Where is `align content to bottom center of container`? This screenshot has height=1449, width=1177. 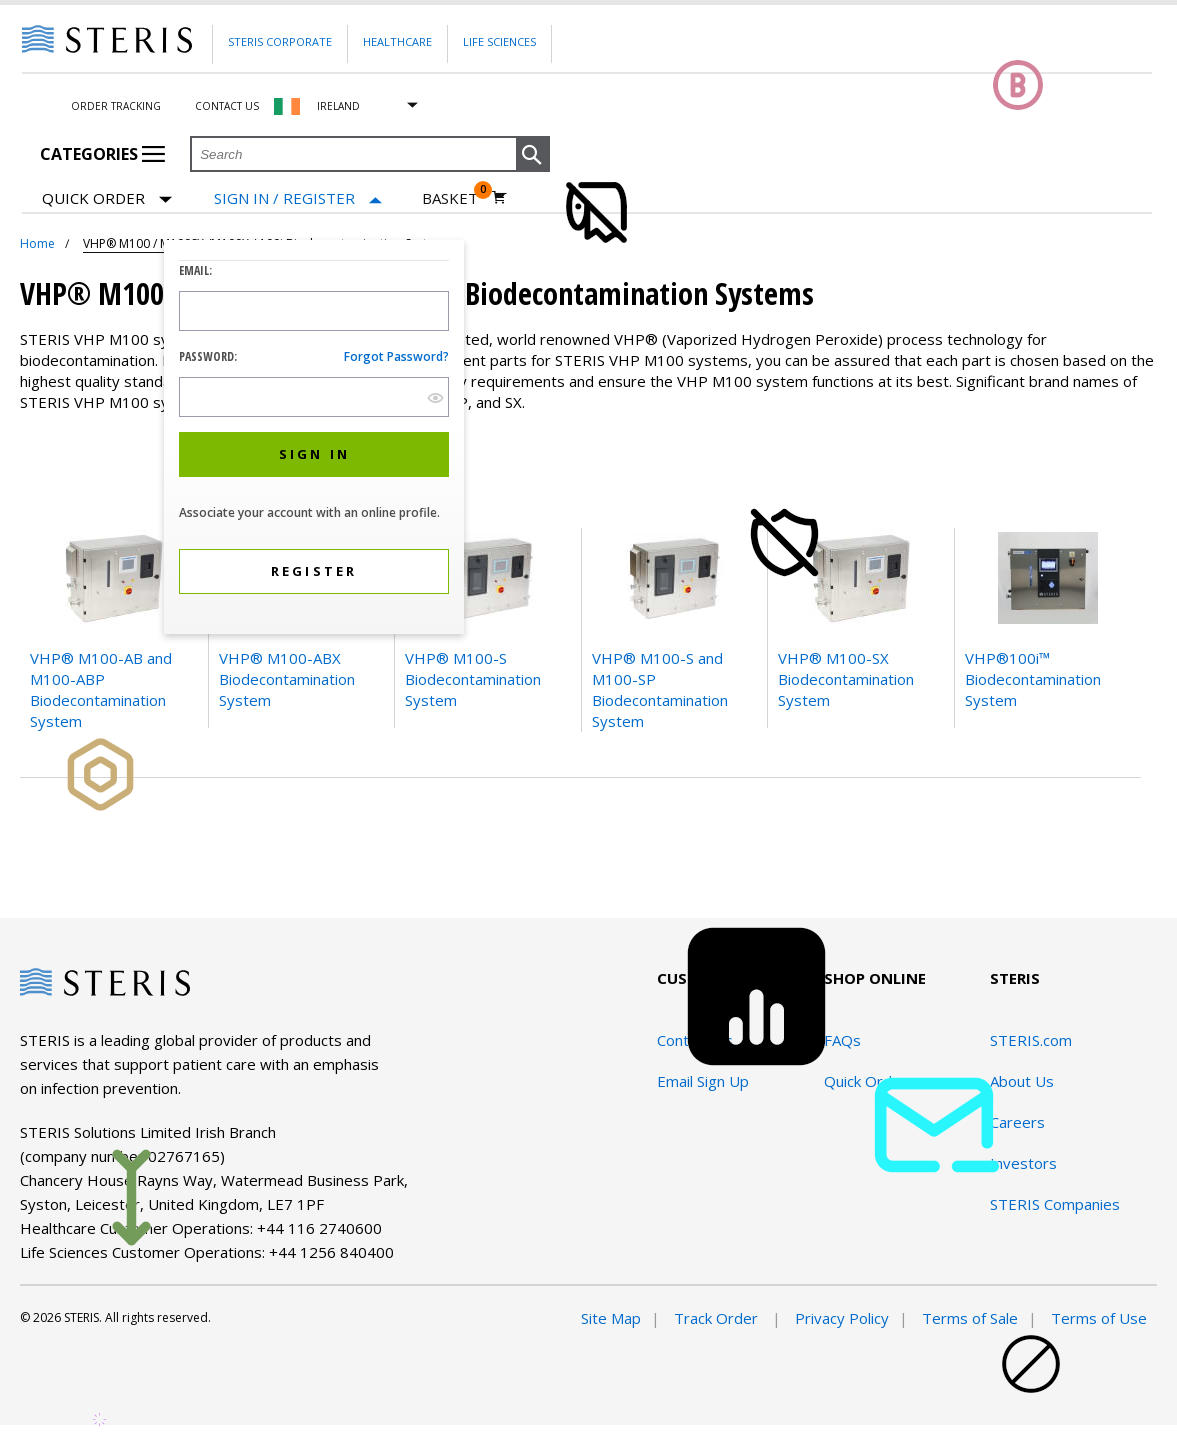
align content to bottom center of container is located at coordinates (756, 996).